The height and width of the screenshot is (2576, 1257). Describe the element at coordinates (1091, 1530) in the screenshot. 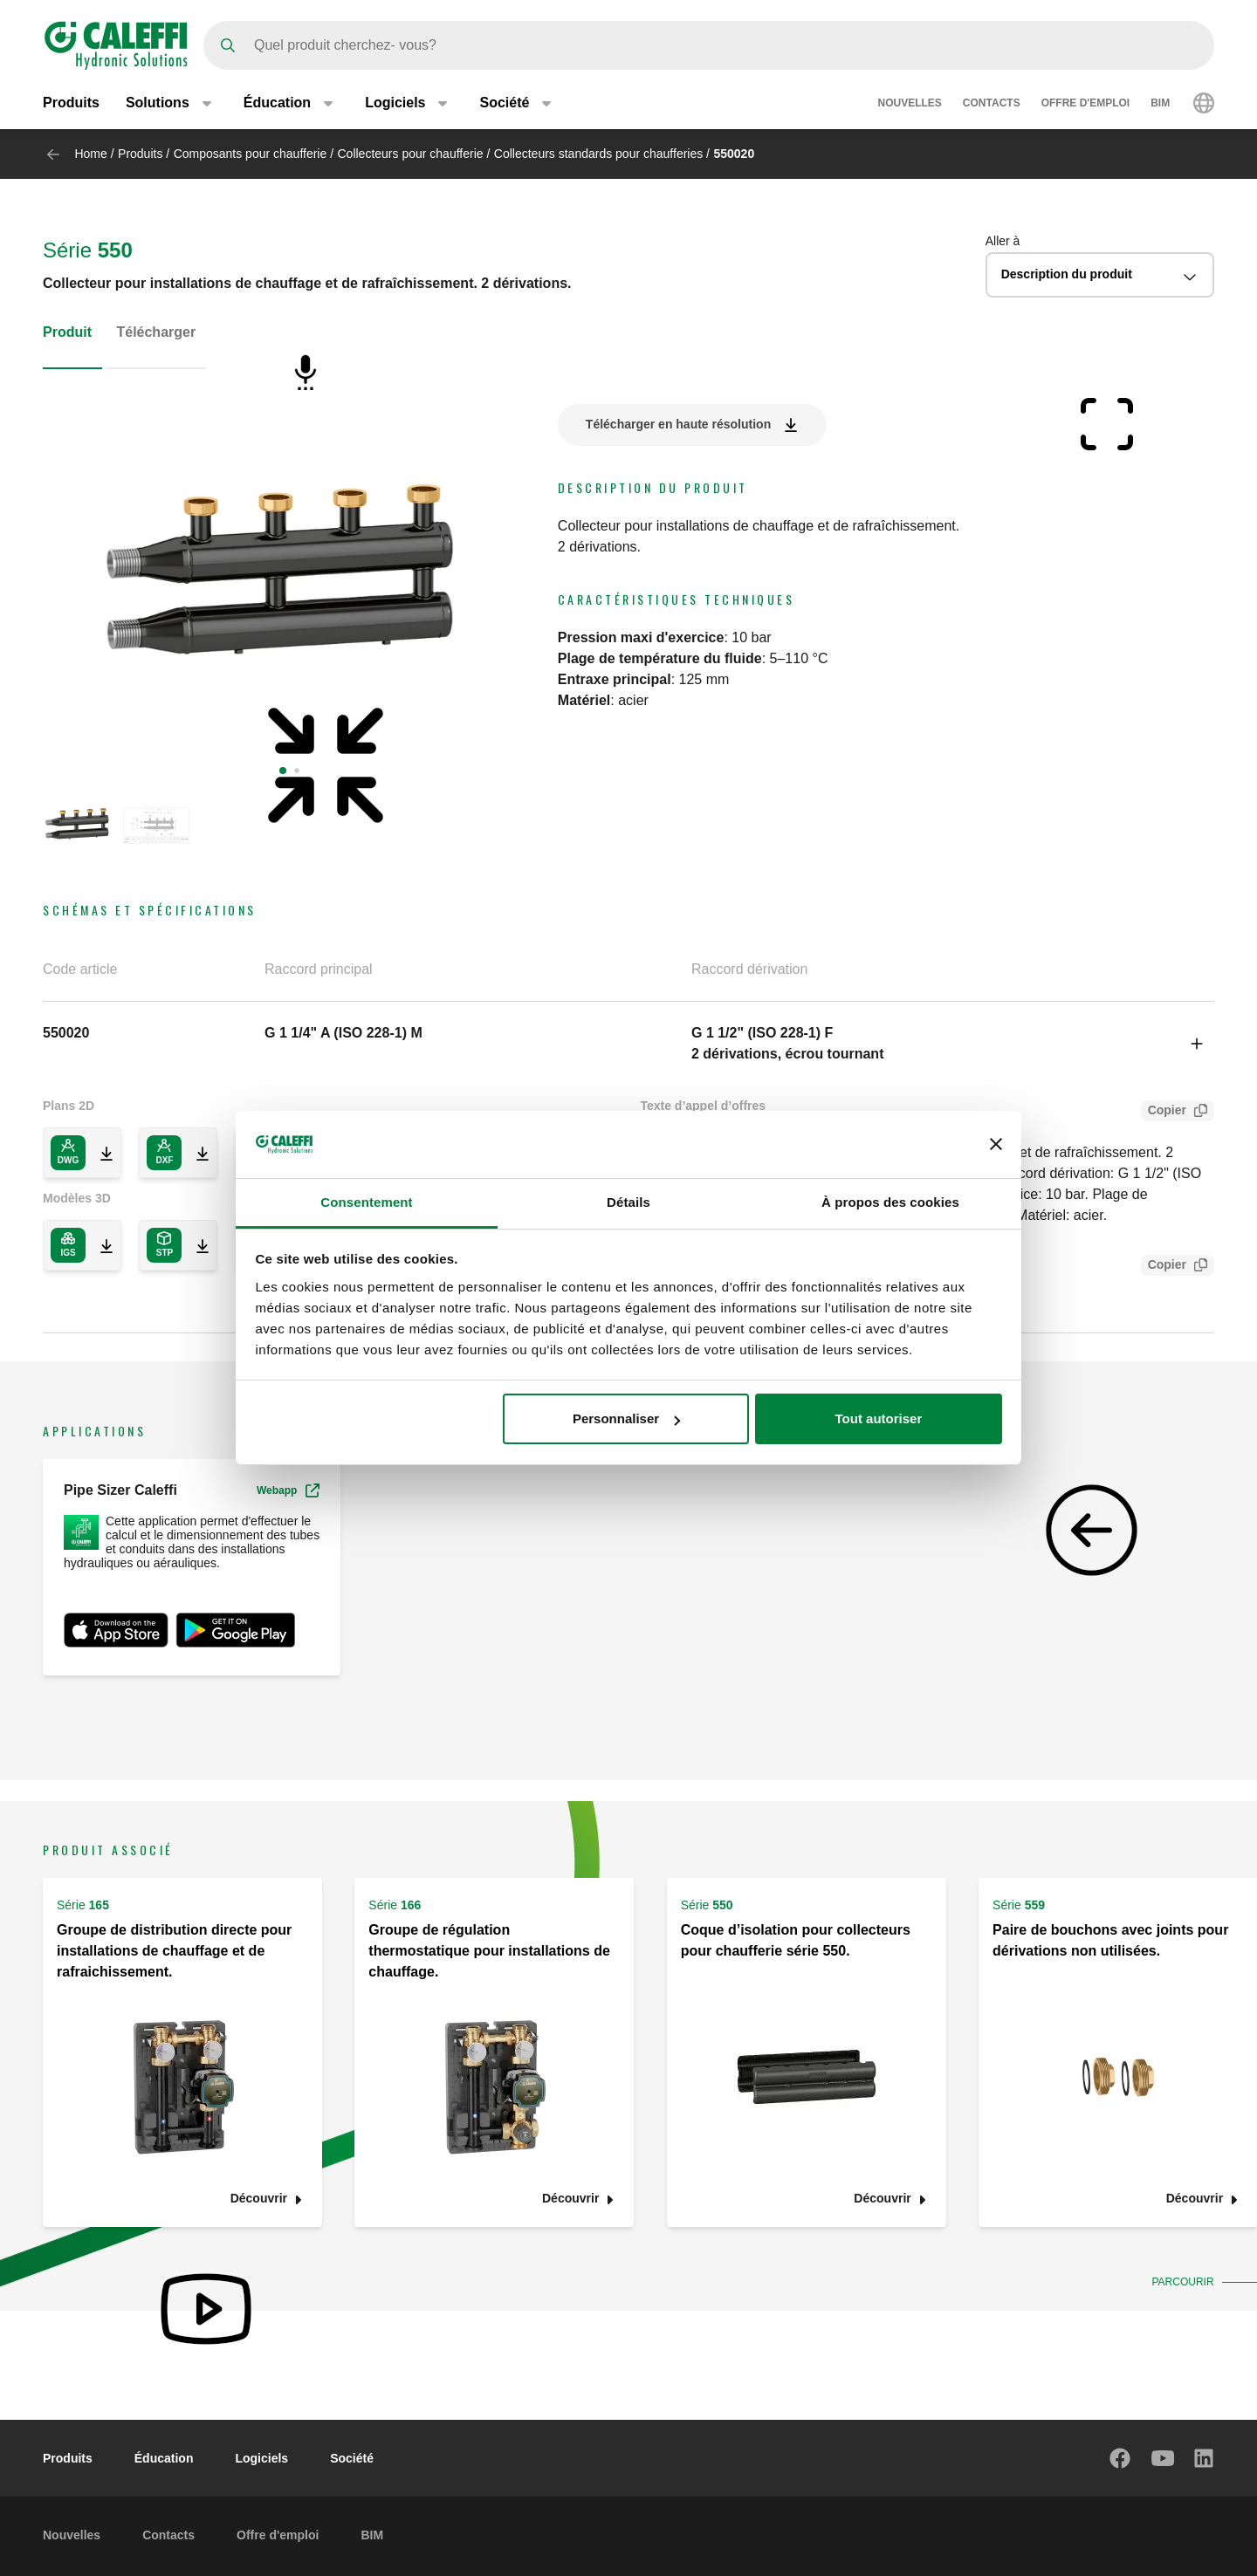

I see `go back to the previous screen` at that location.